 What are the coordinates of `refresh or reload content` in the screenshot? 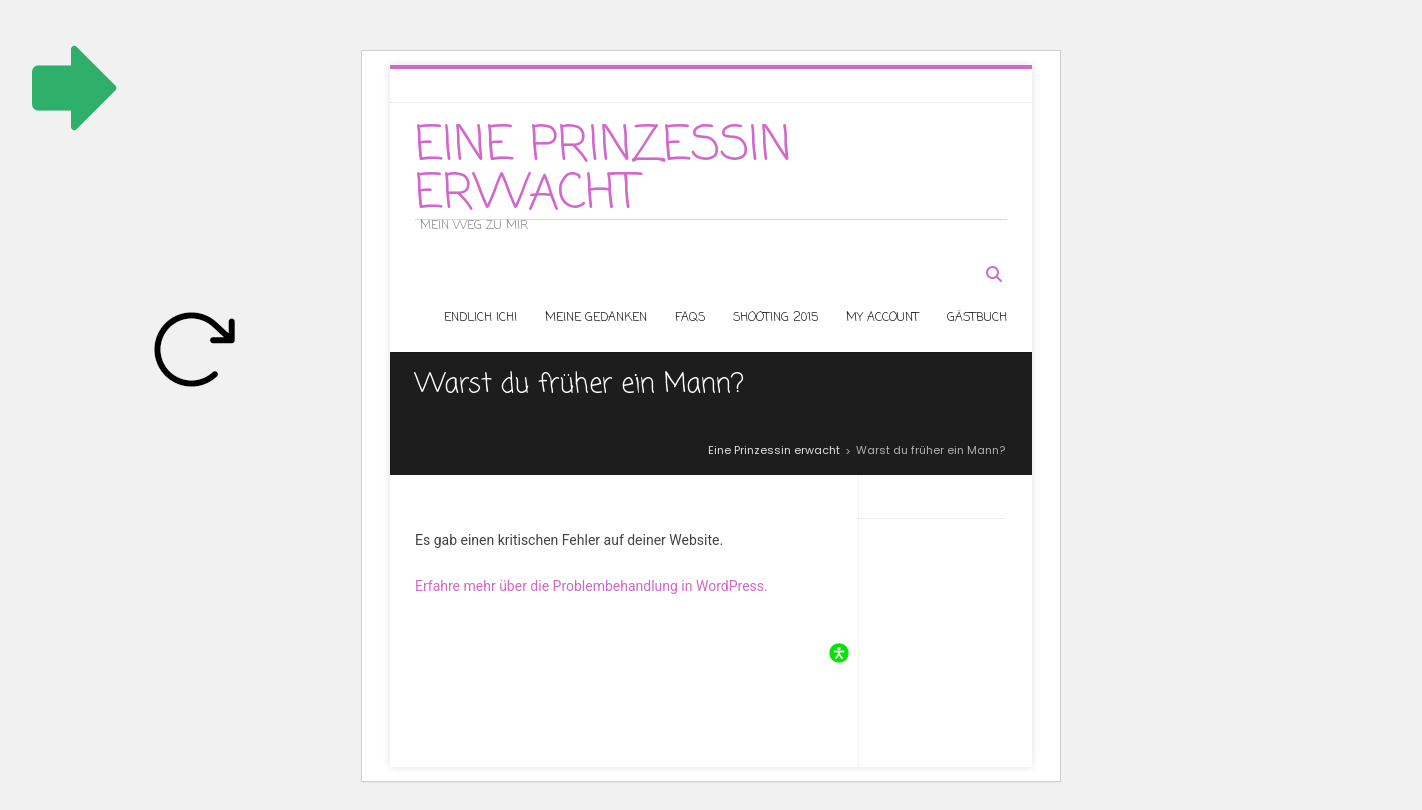 It's located at (191, 349).